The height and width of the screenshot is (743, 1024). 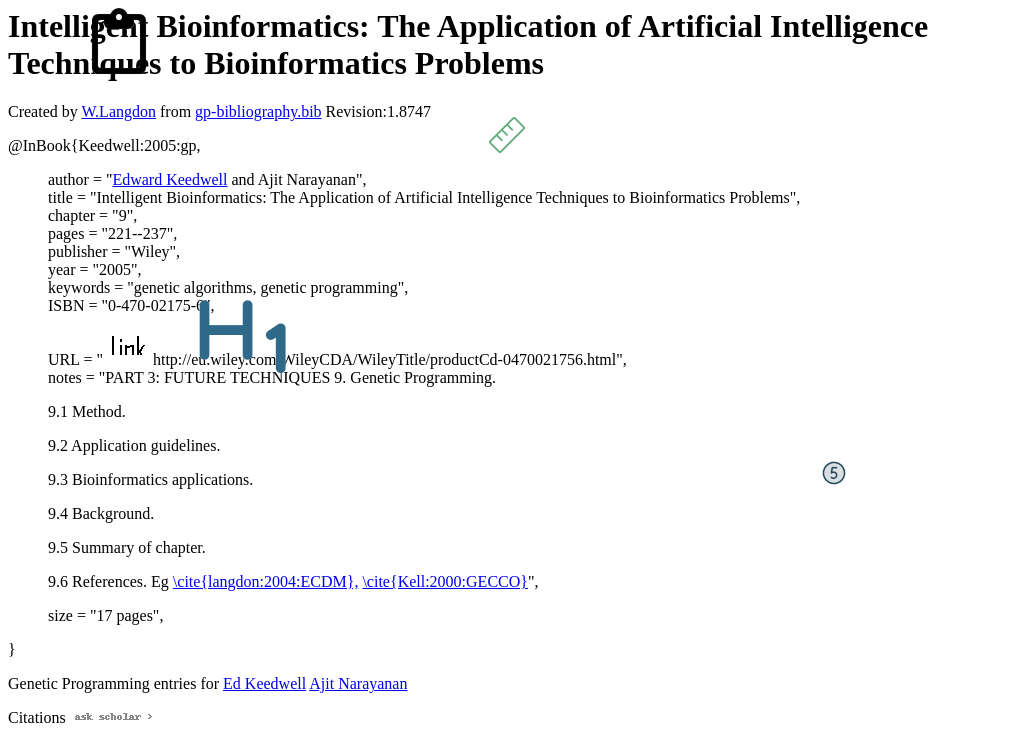 What do you see at coordinates (119, 44) in the screenshot?
I see `paste content from clipboard` at bounding box center [119, 44].